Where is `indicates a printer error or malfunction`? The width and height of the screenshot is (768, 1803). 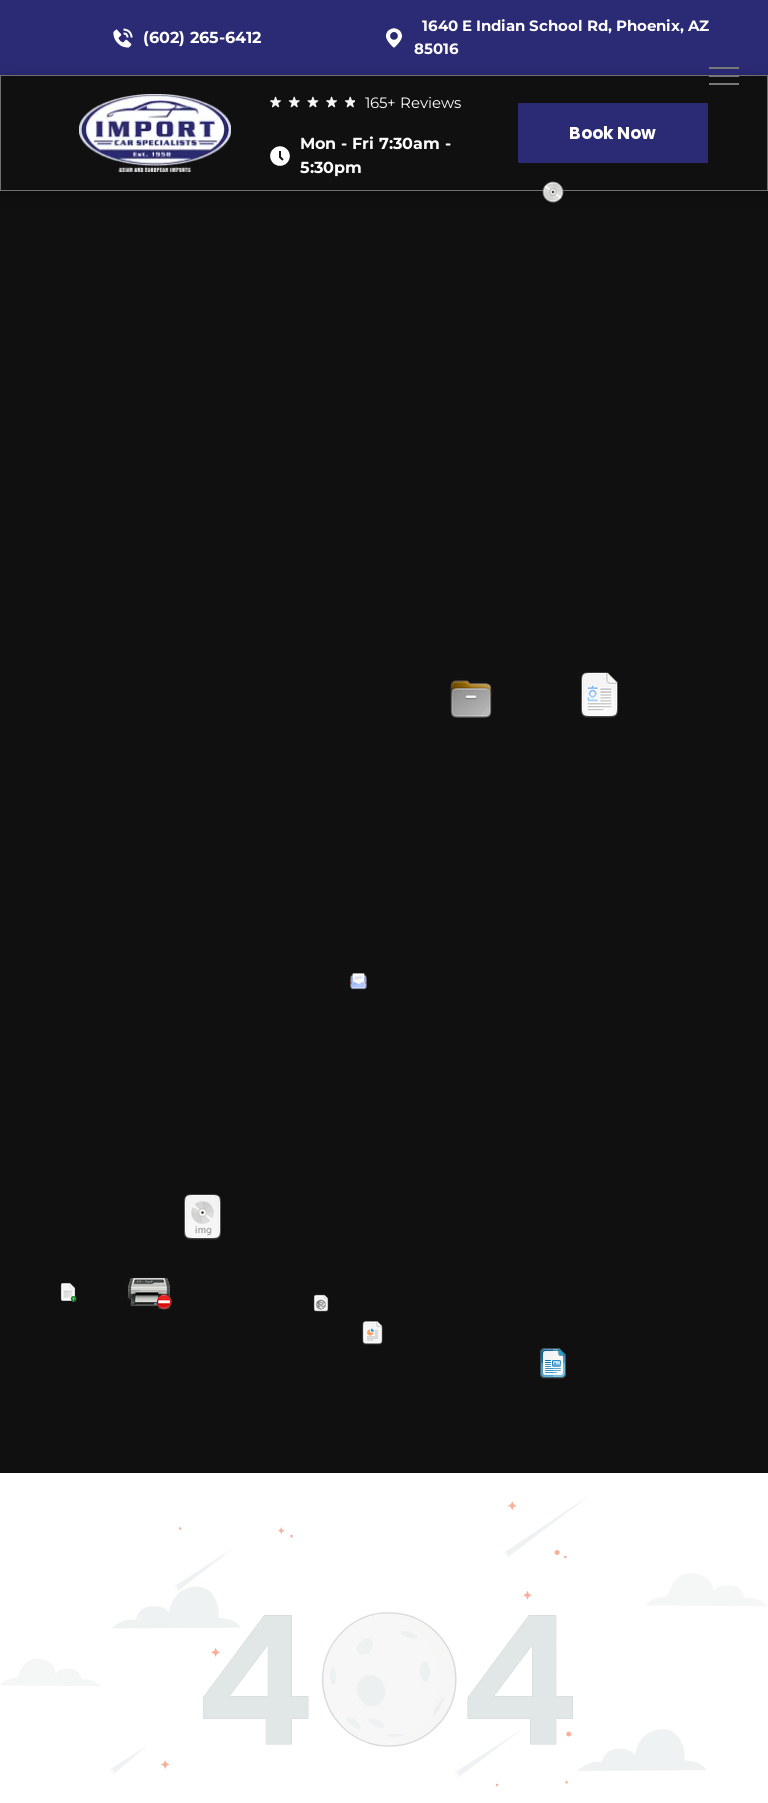 indicates a printer error or malfunction is located at coordinates (149, 1291).